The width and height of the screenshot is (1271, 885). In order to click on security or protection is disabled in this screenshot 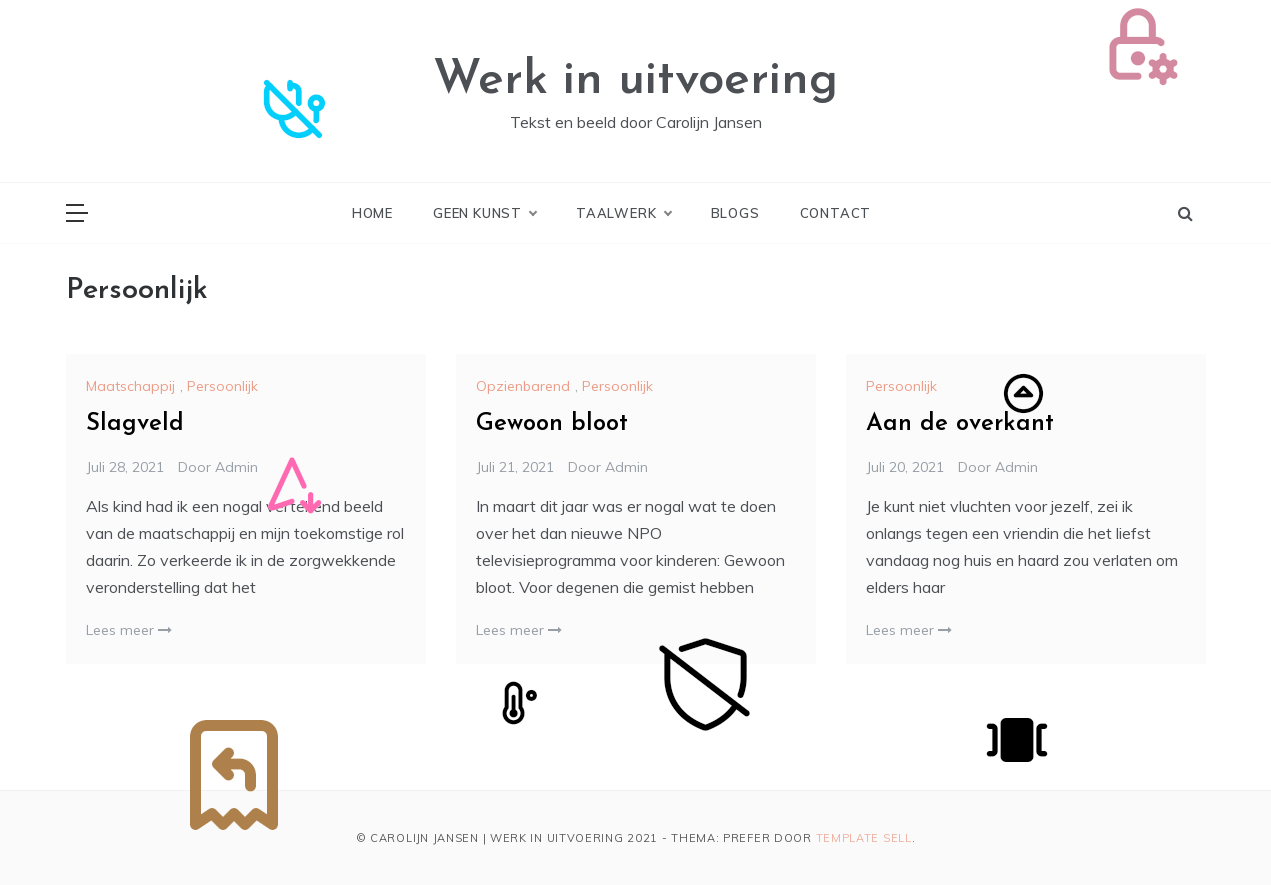, I will do `click(705, 683)`.